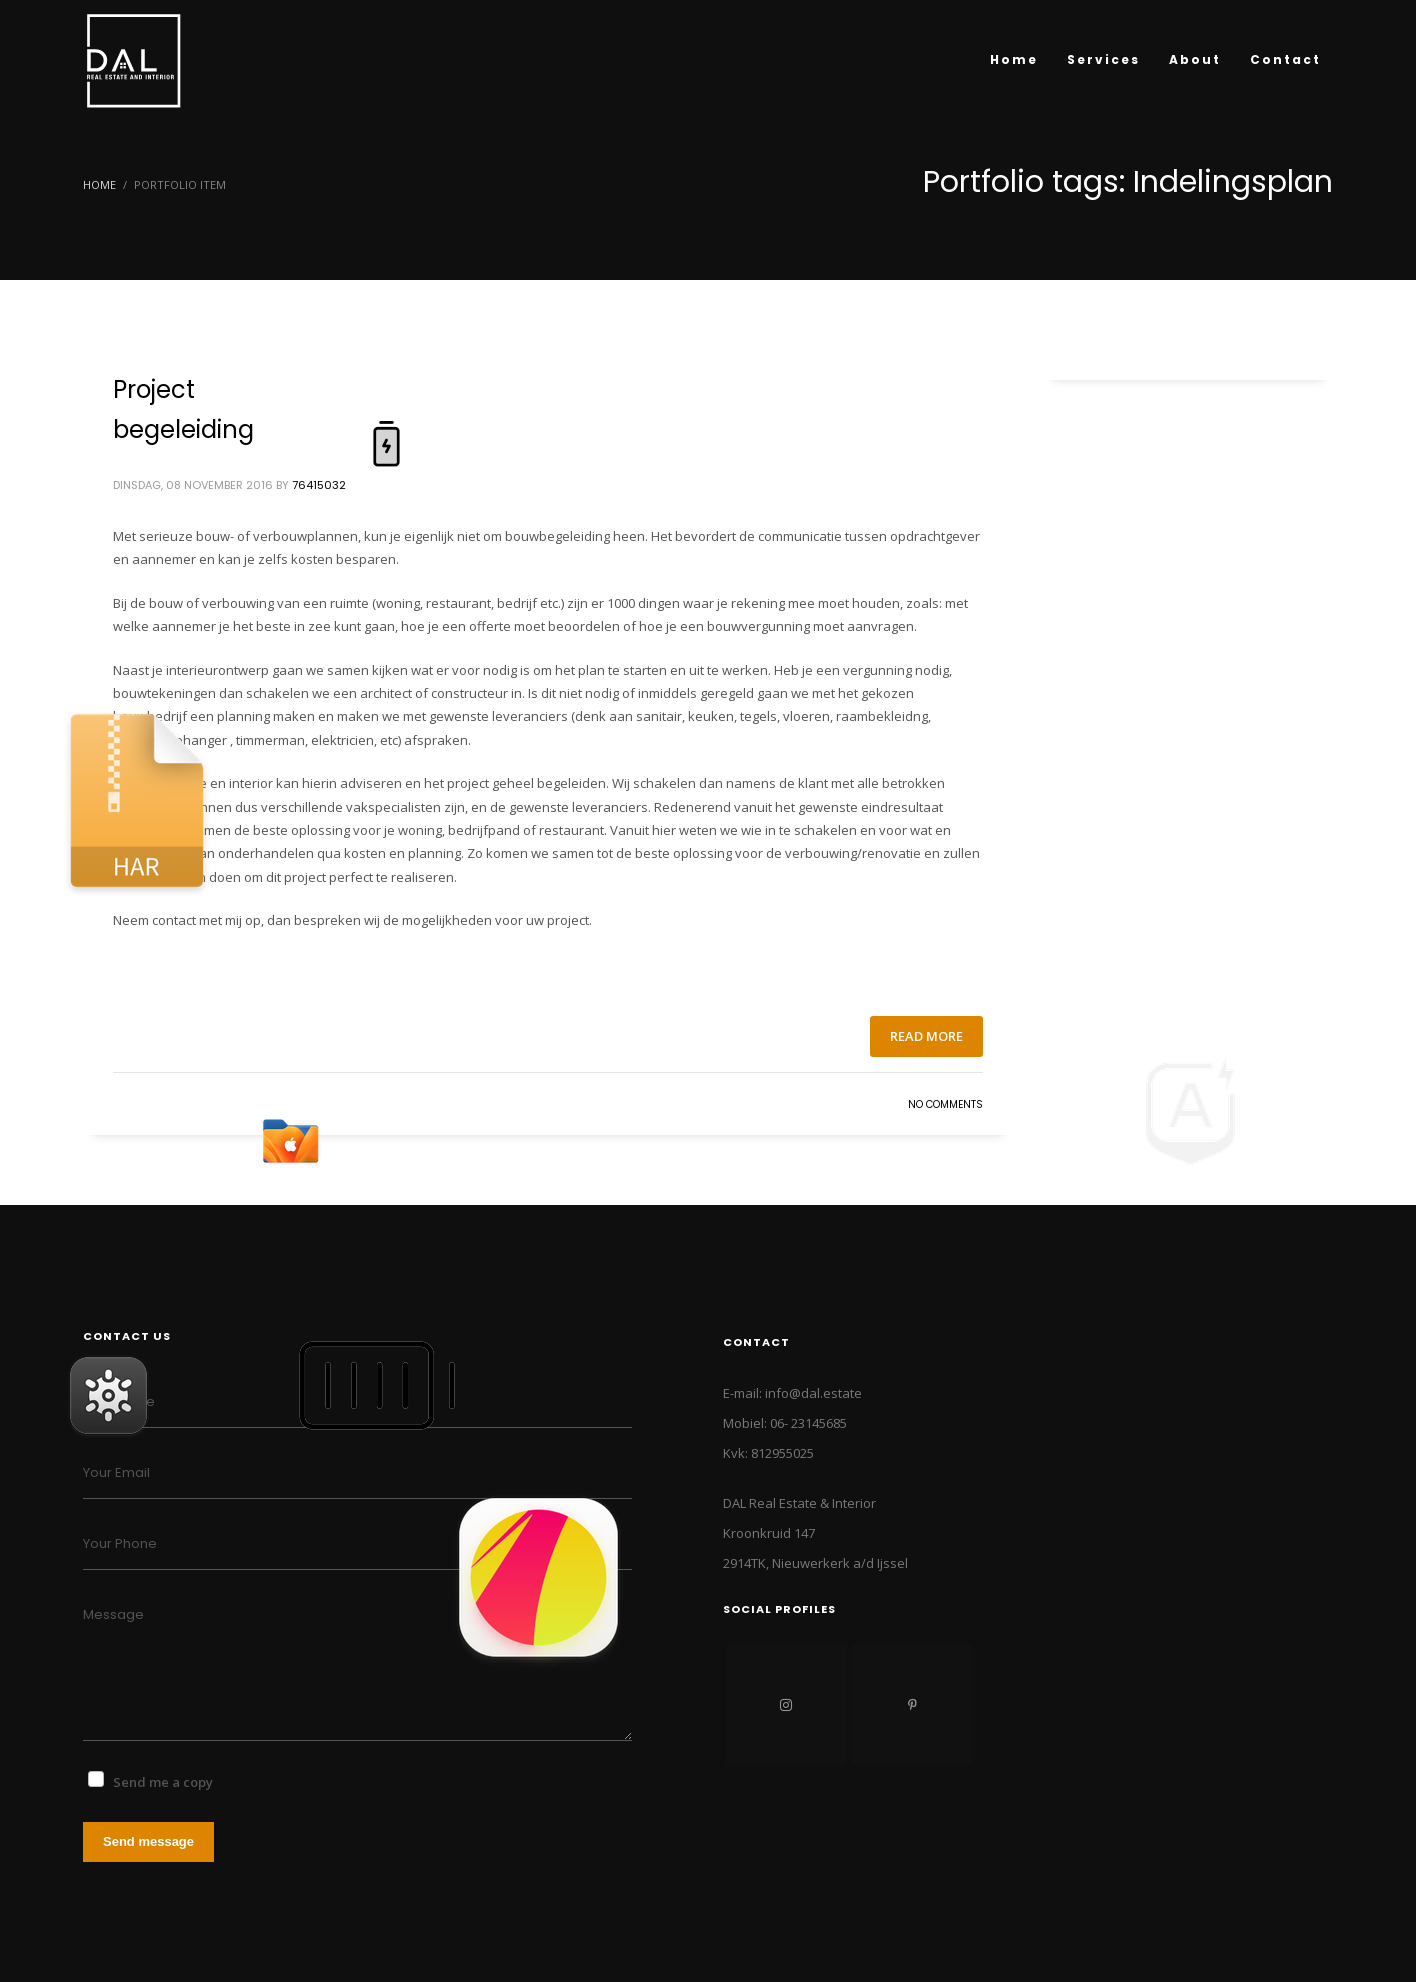 Image resolution: width=1416 pixels, height=1982 pixels. Describe the element at coordinates (386, 444) in the screenshot. I see `indicates device is currently charging` at that location.